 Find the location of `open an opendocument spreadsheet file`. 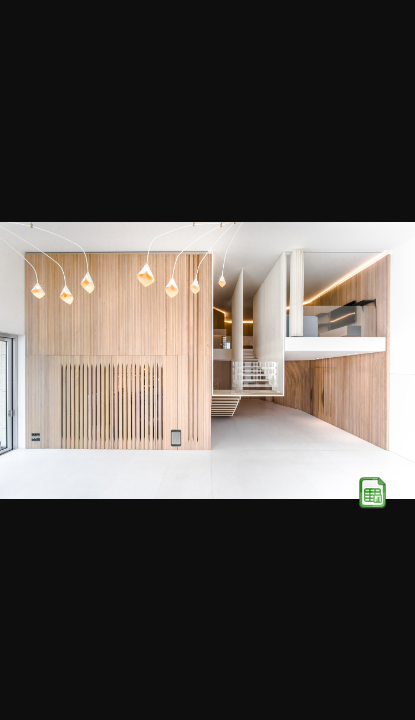

open an opendocument spreadsheet file is located at coordinates (372, 492).